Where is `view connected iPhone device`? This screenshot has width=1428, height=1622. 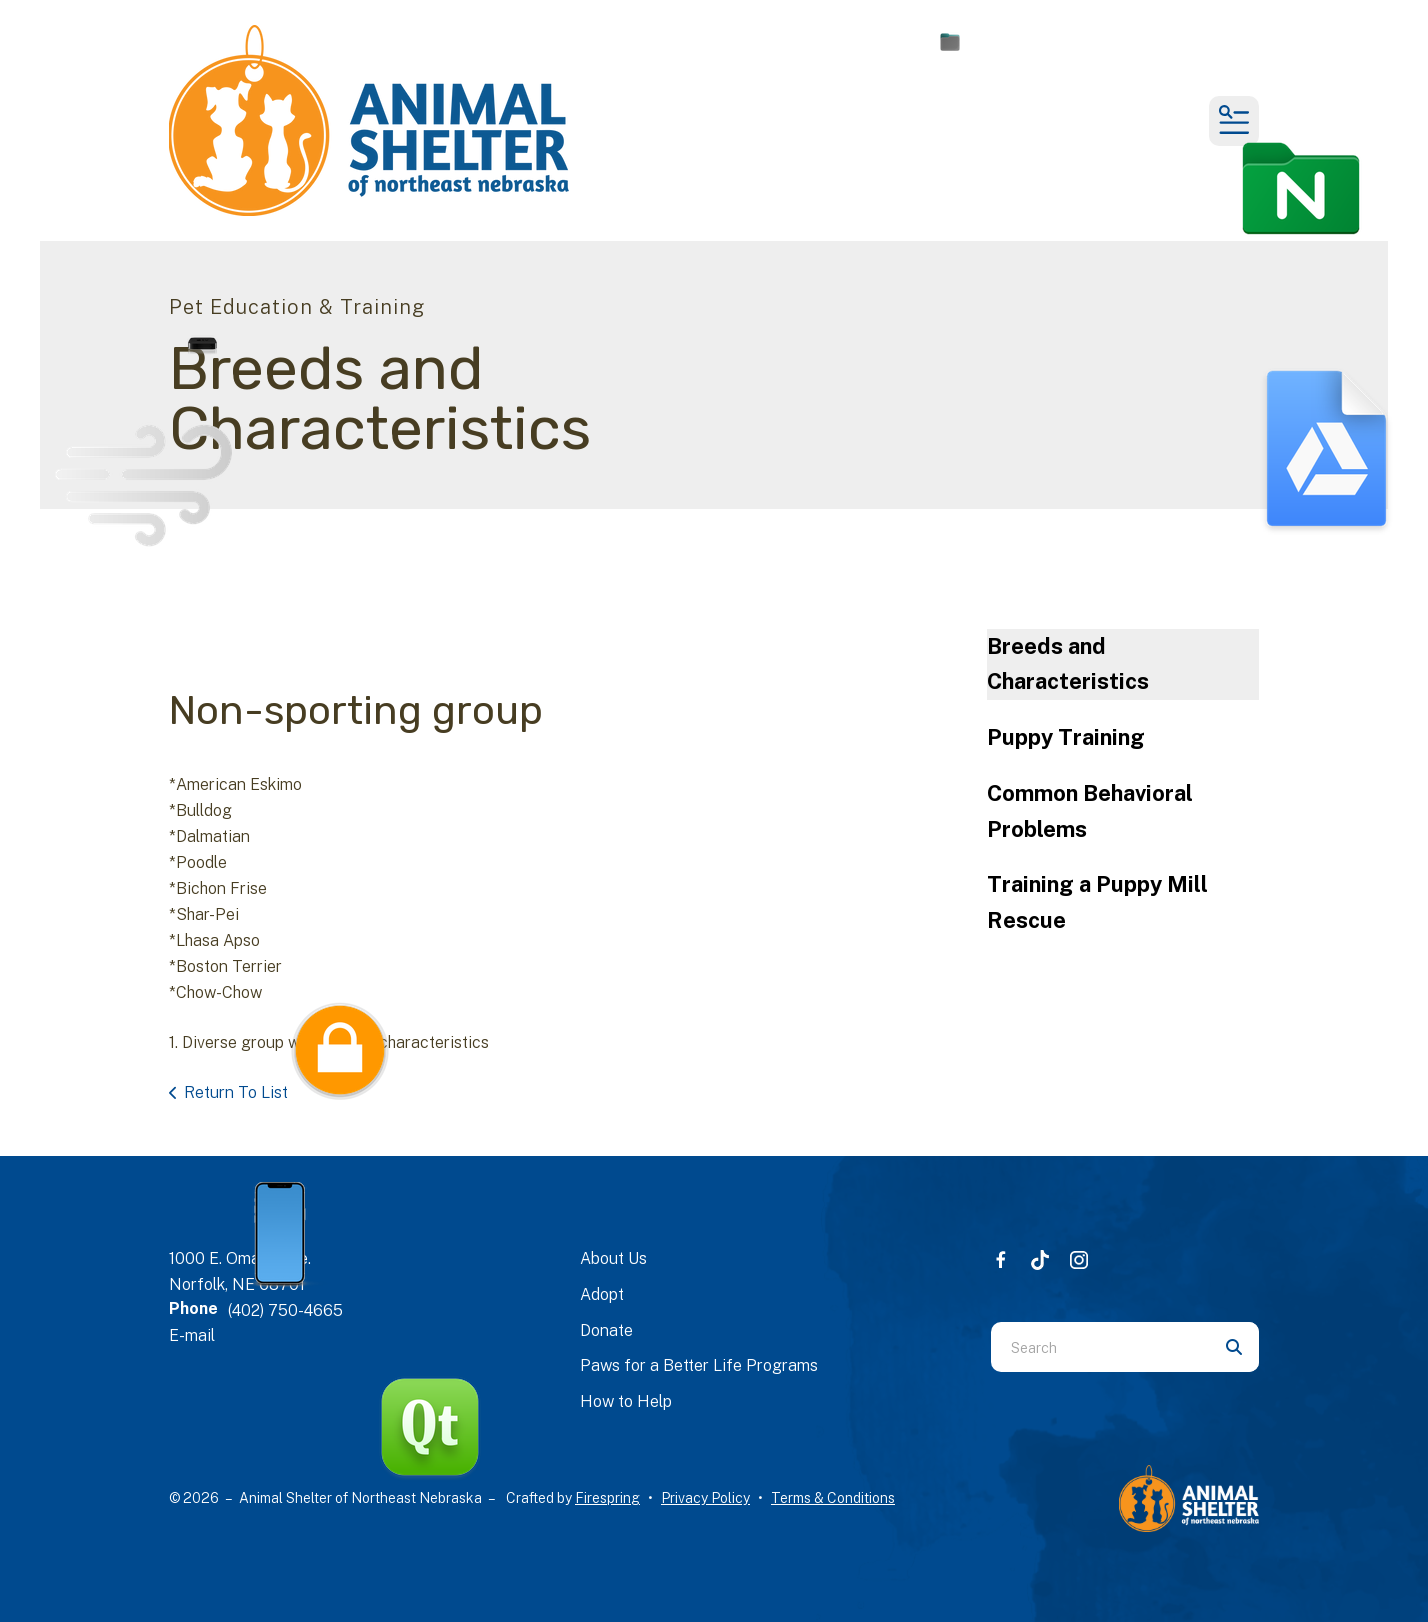 view connected iPhone device is located at coordinates (280, 1235).